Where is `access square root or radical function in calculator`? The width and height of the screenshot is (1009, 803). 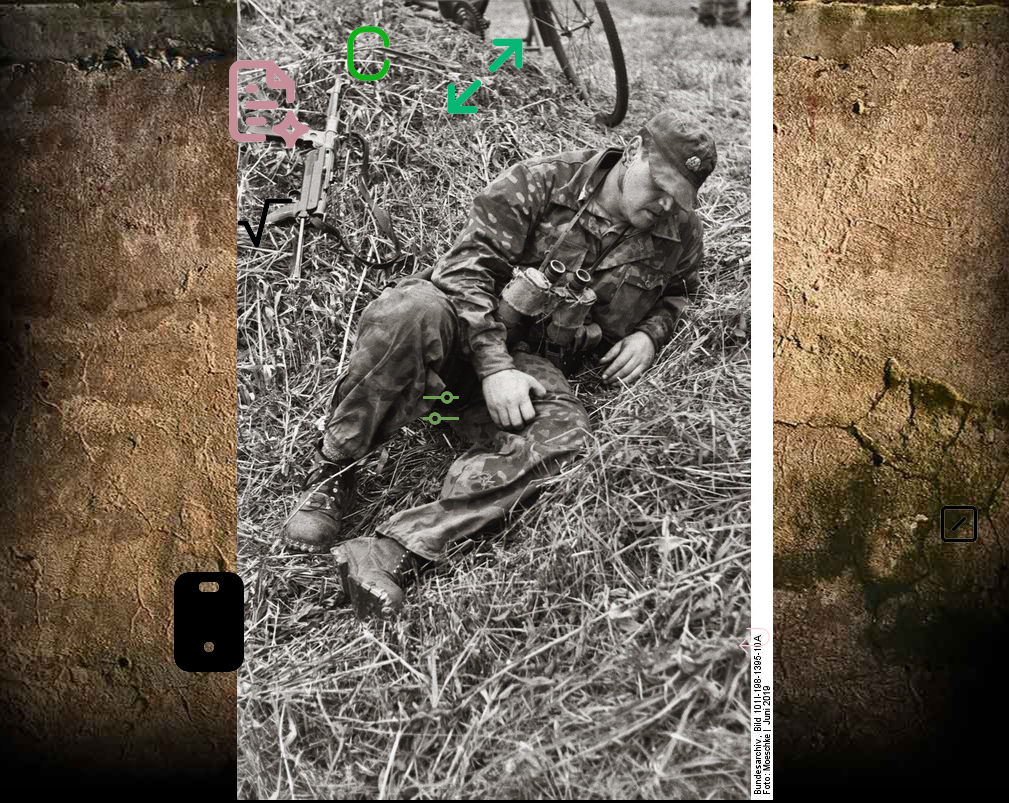
access square root or radical function in calculator is located at coordinates (265, 223).